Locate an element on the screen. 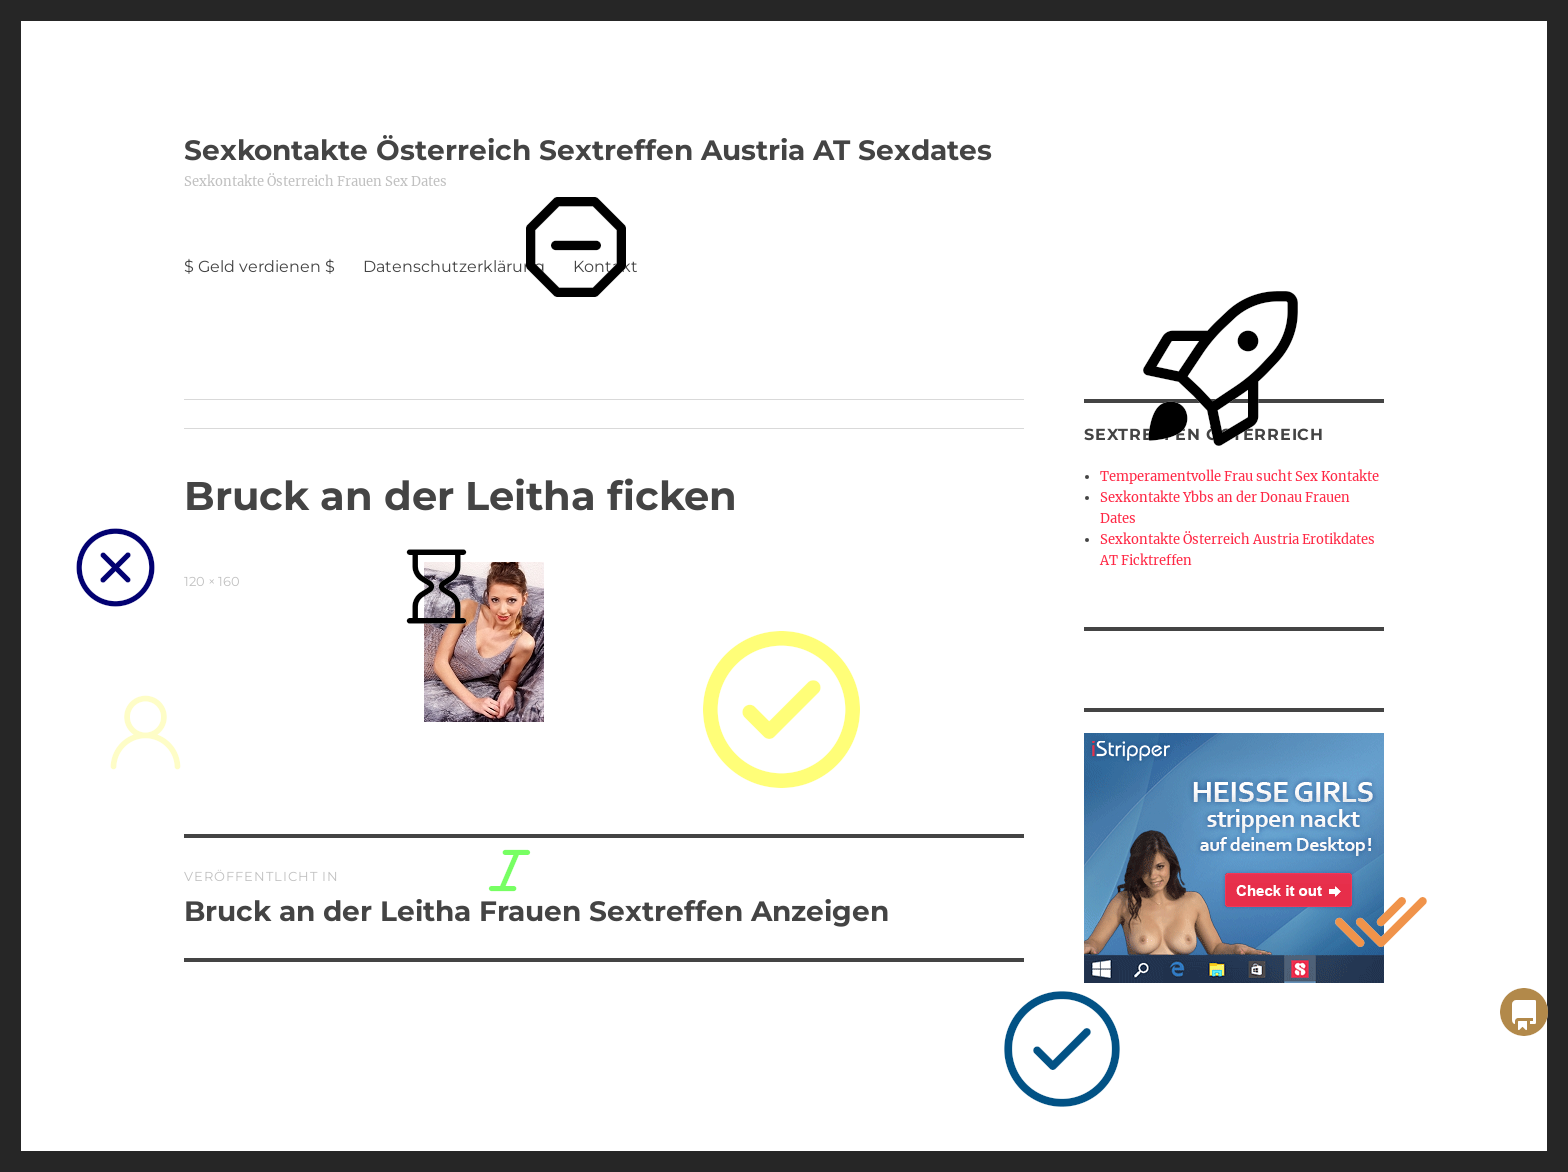 This screenshot has height=1172, width=1568. close or dismiss a dialog is located at coordinates (115, 567).